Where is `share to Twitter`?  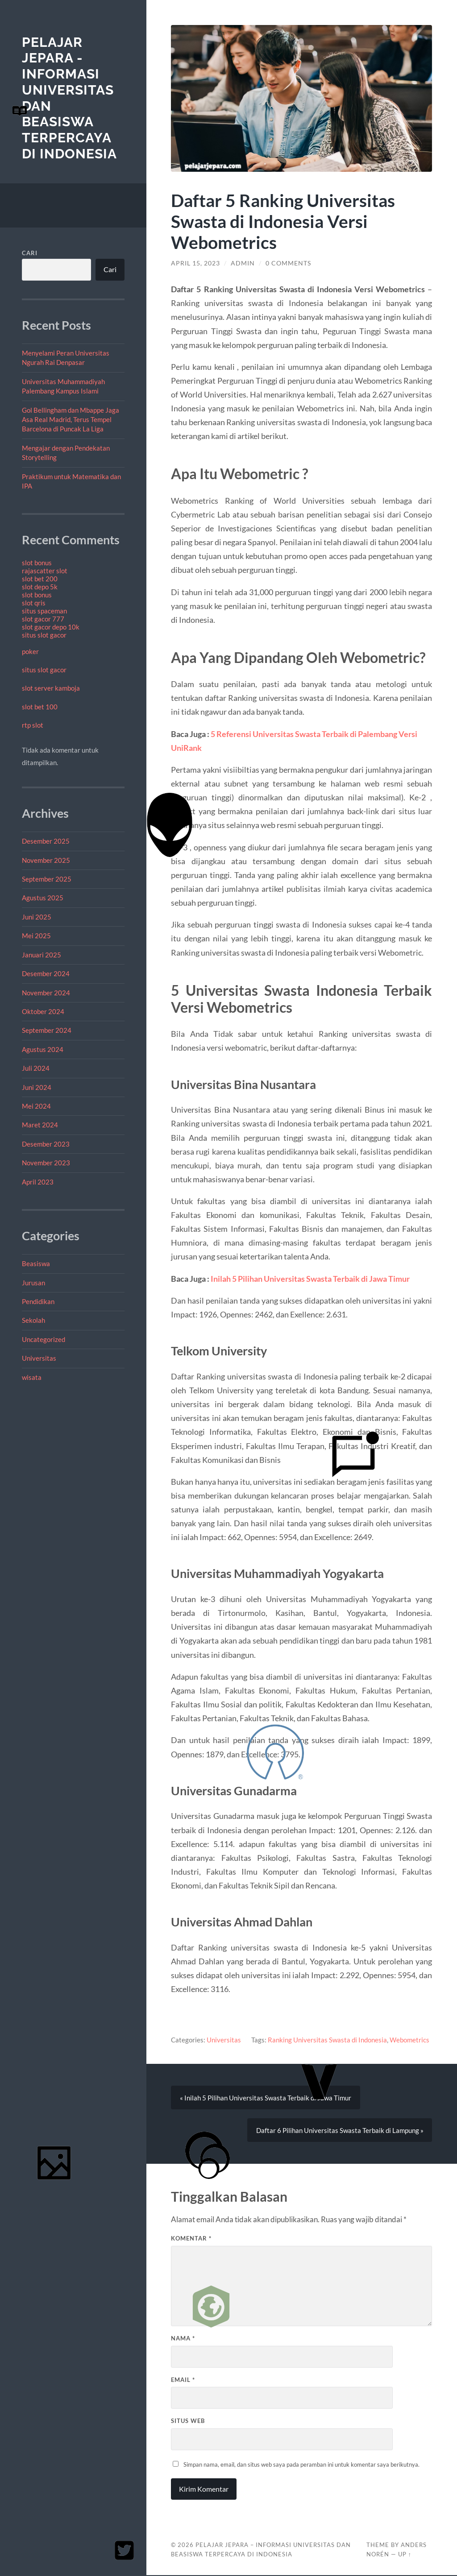
share to Twitter is located at coordinates (124, 2550).